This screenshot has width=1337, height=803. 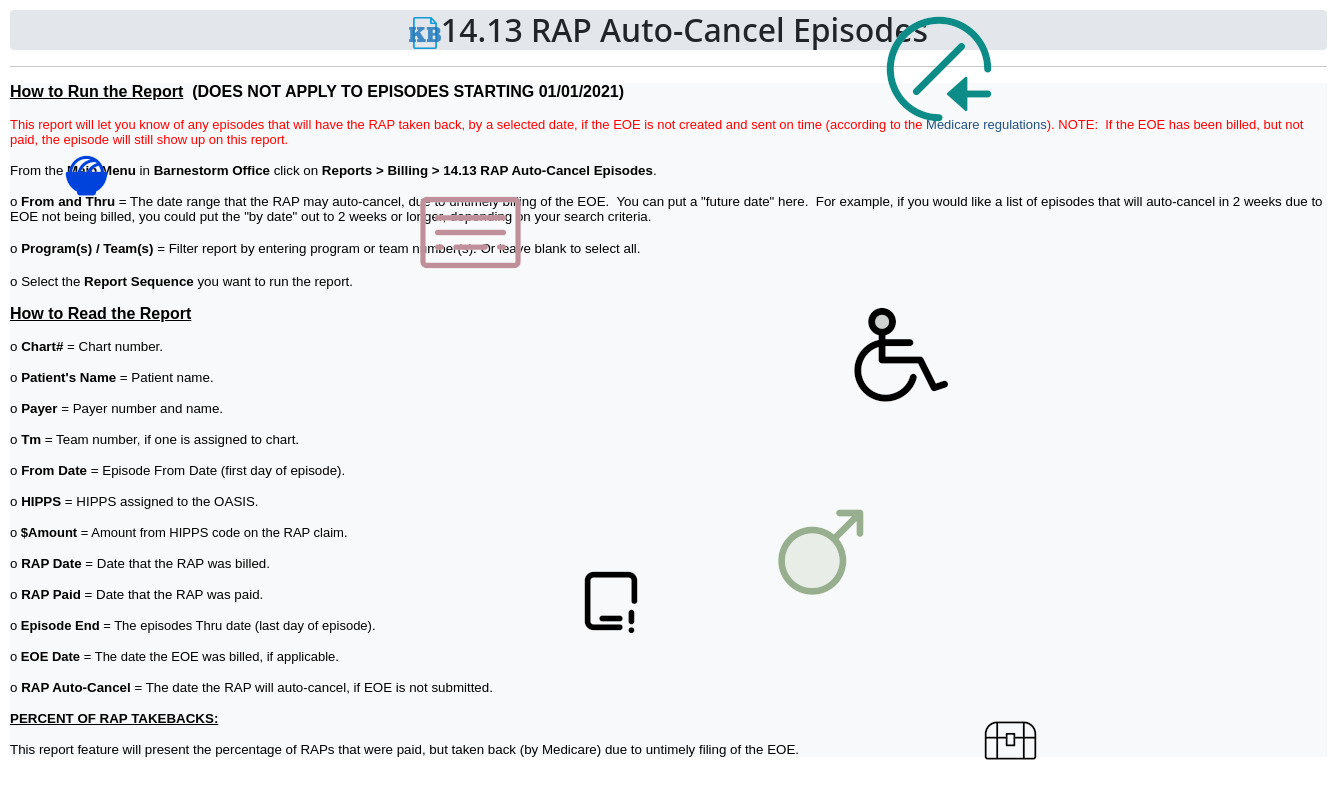 I want to click on iPad device error or warning, so click(x=611, y=601).